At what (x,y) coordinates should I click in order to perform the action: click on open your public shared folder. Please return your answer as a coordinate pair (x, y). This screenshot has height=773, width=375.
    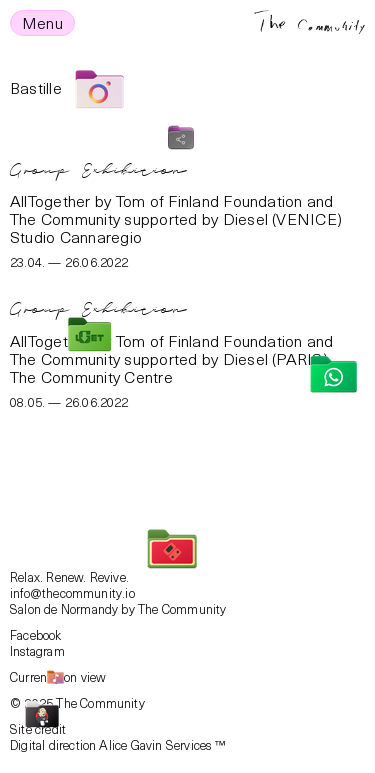
    Looking at the image, I should click on (181, 137).